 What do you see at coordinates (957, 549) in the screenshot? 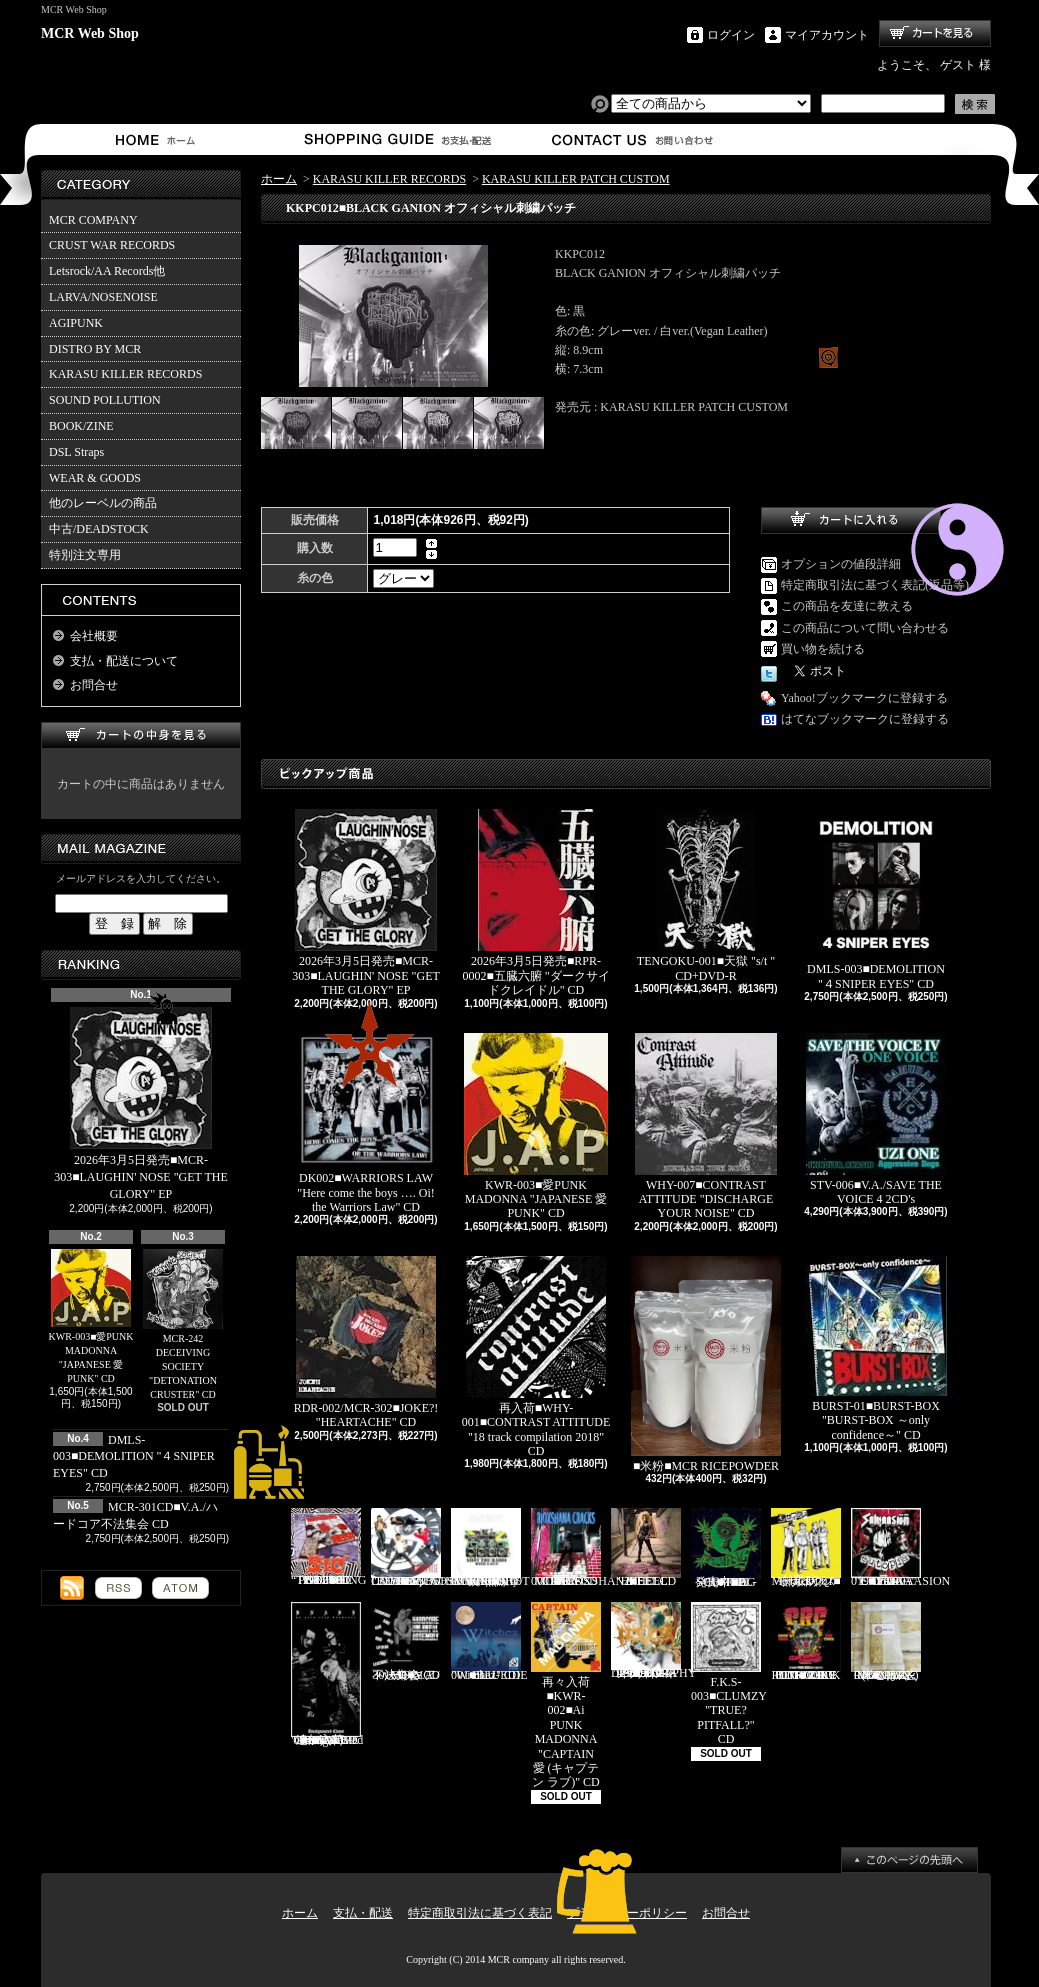
I see `toggle balance or harmony settings` at bounding box center [957, 549].